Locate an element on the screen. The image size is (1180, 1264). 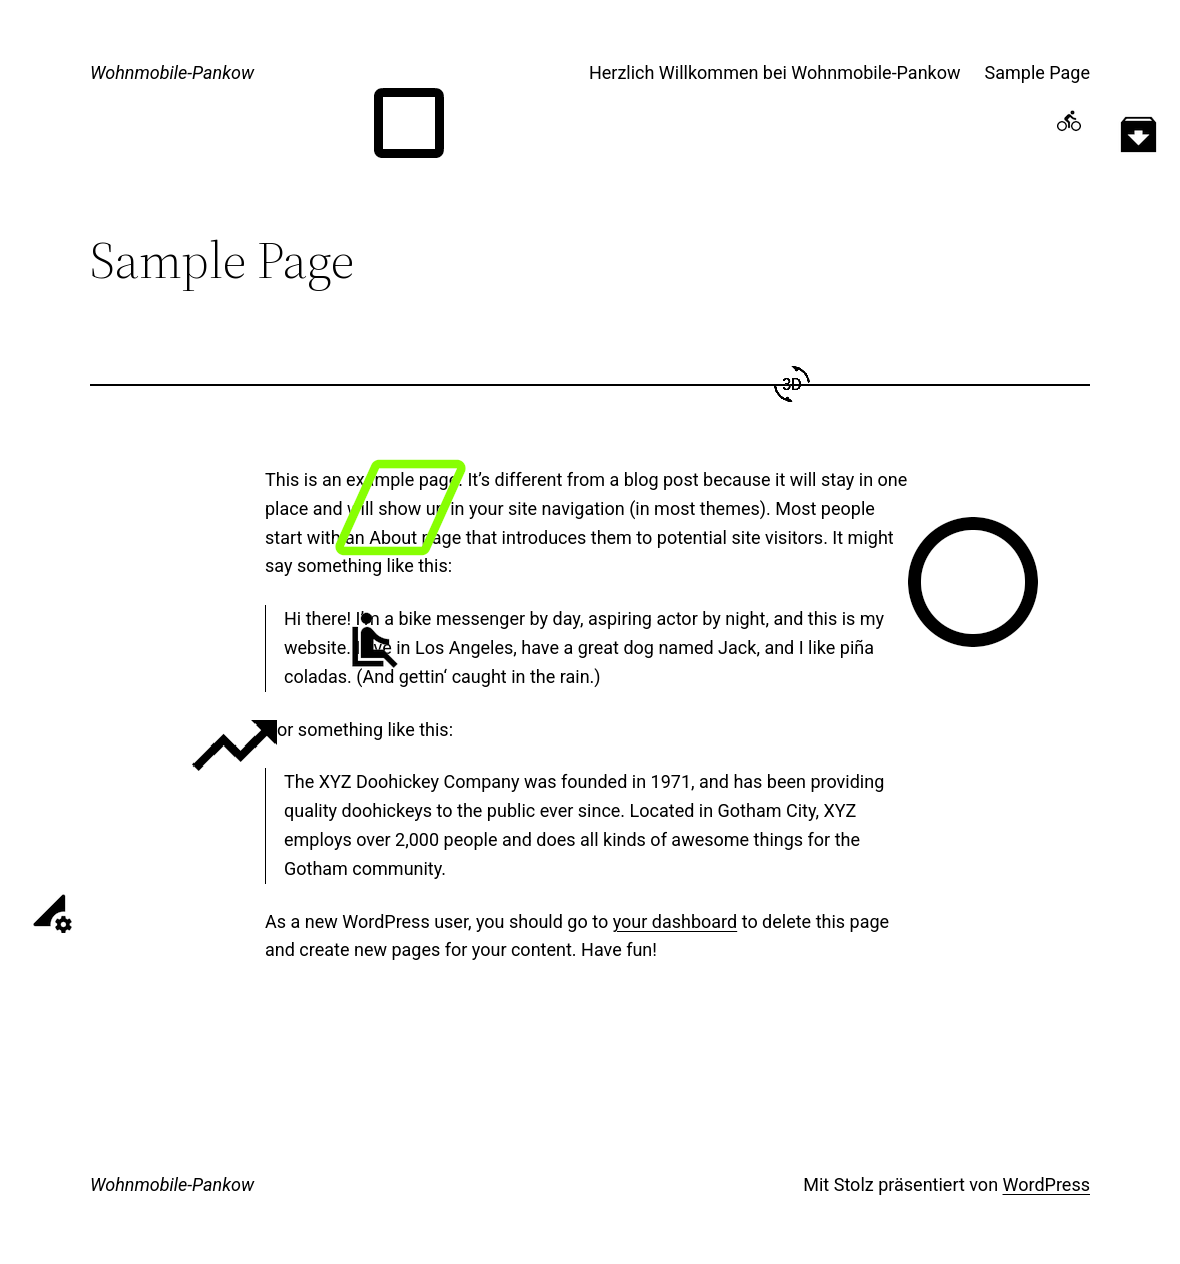
get cycling directions is located at coordinates (1069, 121).